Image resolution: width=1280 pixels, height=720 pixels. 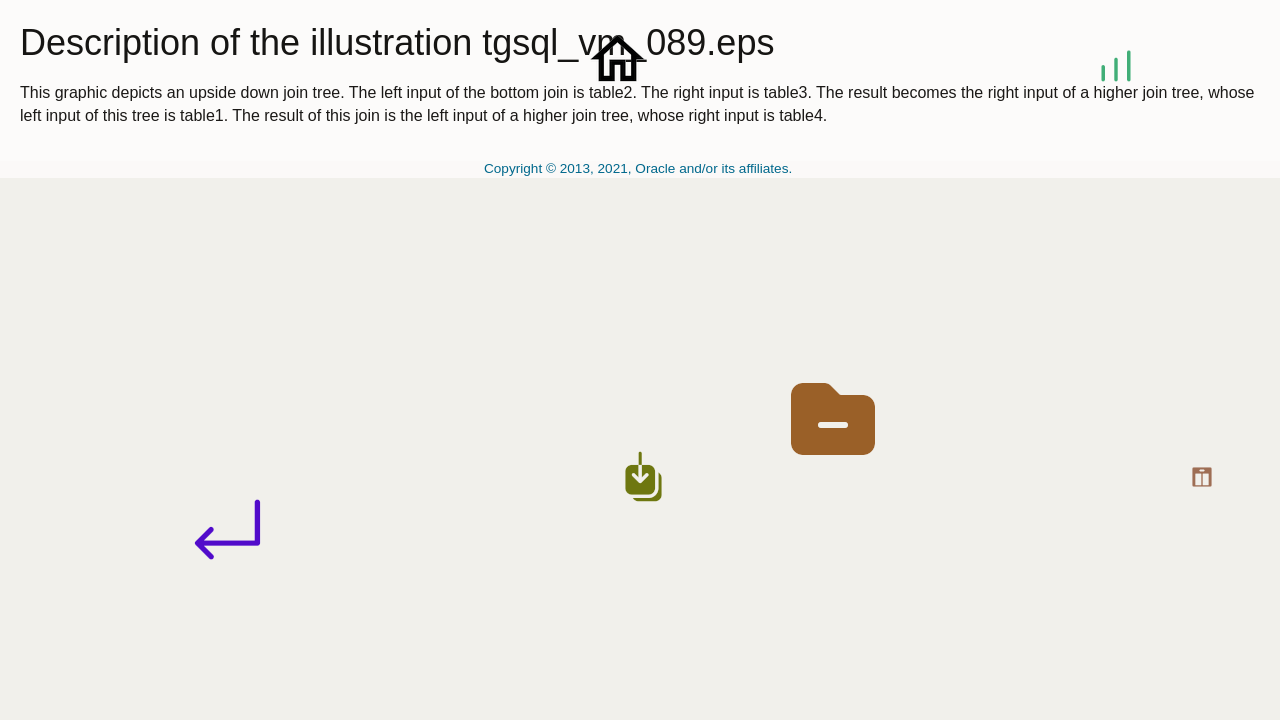 I want to click on return to previous line or entry, so click(x=227, y=529).